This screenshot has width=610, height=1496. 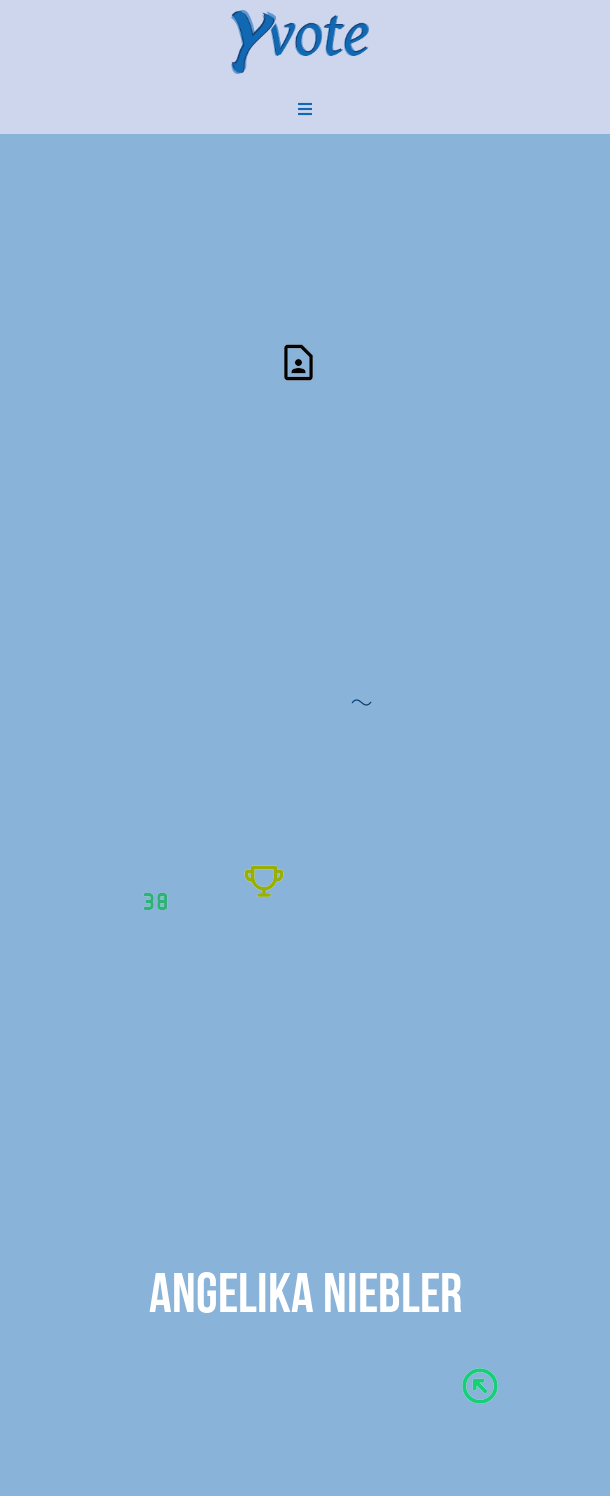 What do you see at coordinates (361, 702) in the screenshot?
I see `indicates approximate or similar value` at bounding box center [361, 702].